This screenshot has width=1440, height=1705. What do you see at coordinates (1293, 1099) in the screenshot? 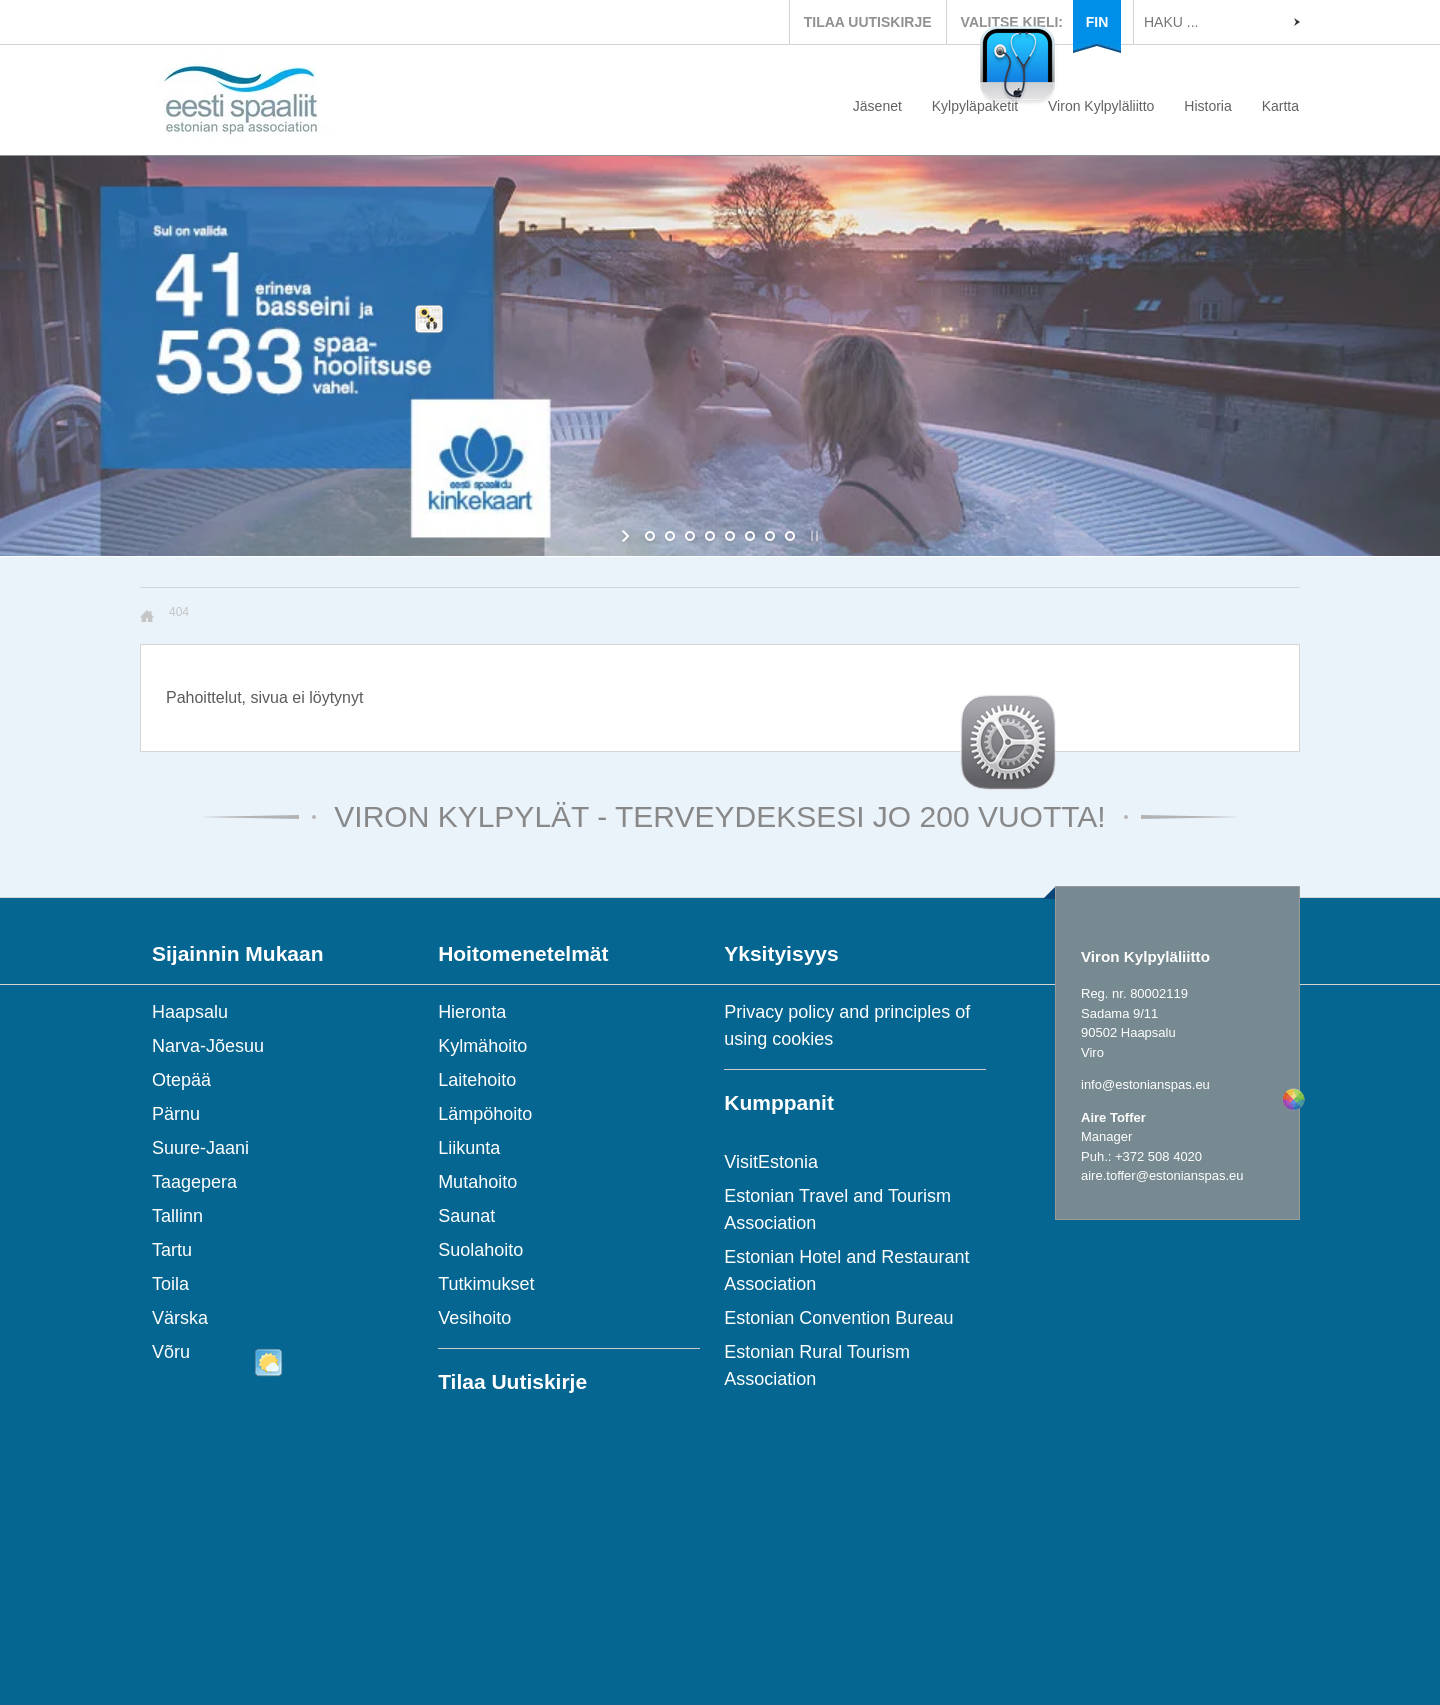
I see `open color picker tool` at bounding box center [1293, 1099].